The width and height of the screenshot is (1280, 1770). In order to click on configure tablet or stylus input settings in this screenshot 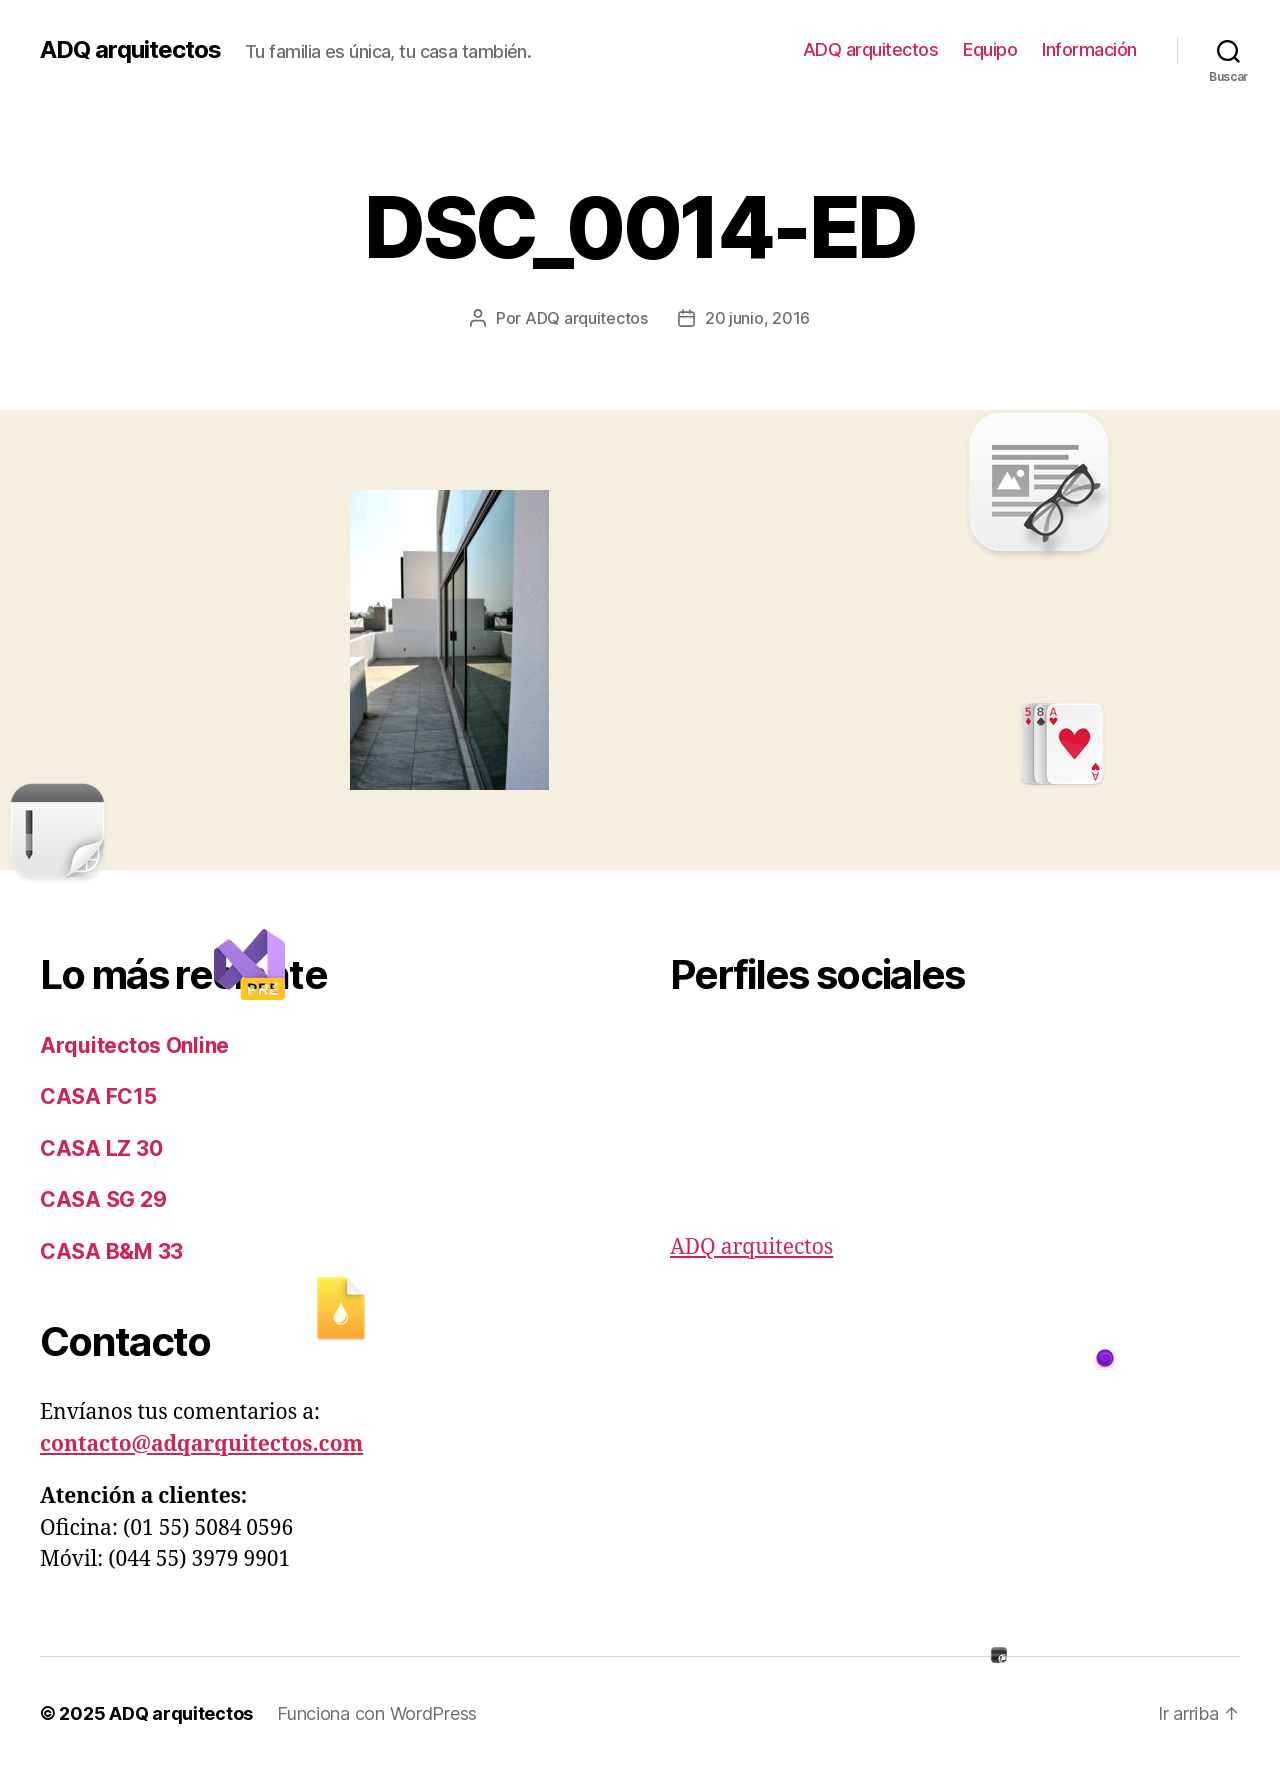, I will do `click(57, 830)`.